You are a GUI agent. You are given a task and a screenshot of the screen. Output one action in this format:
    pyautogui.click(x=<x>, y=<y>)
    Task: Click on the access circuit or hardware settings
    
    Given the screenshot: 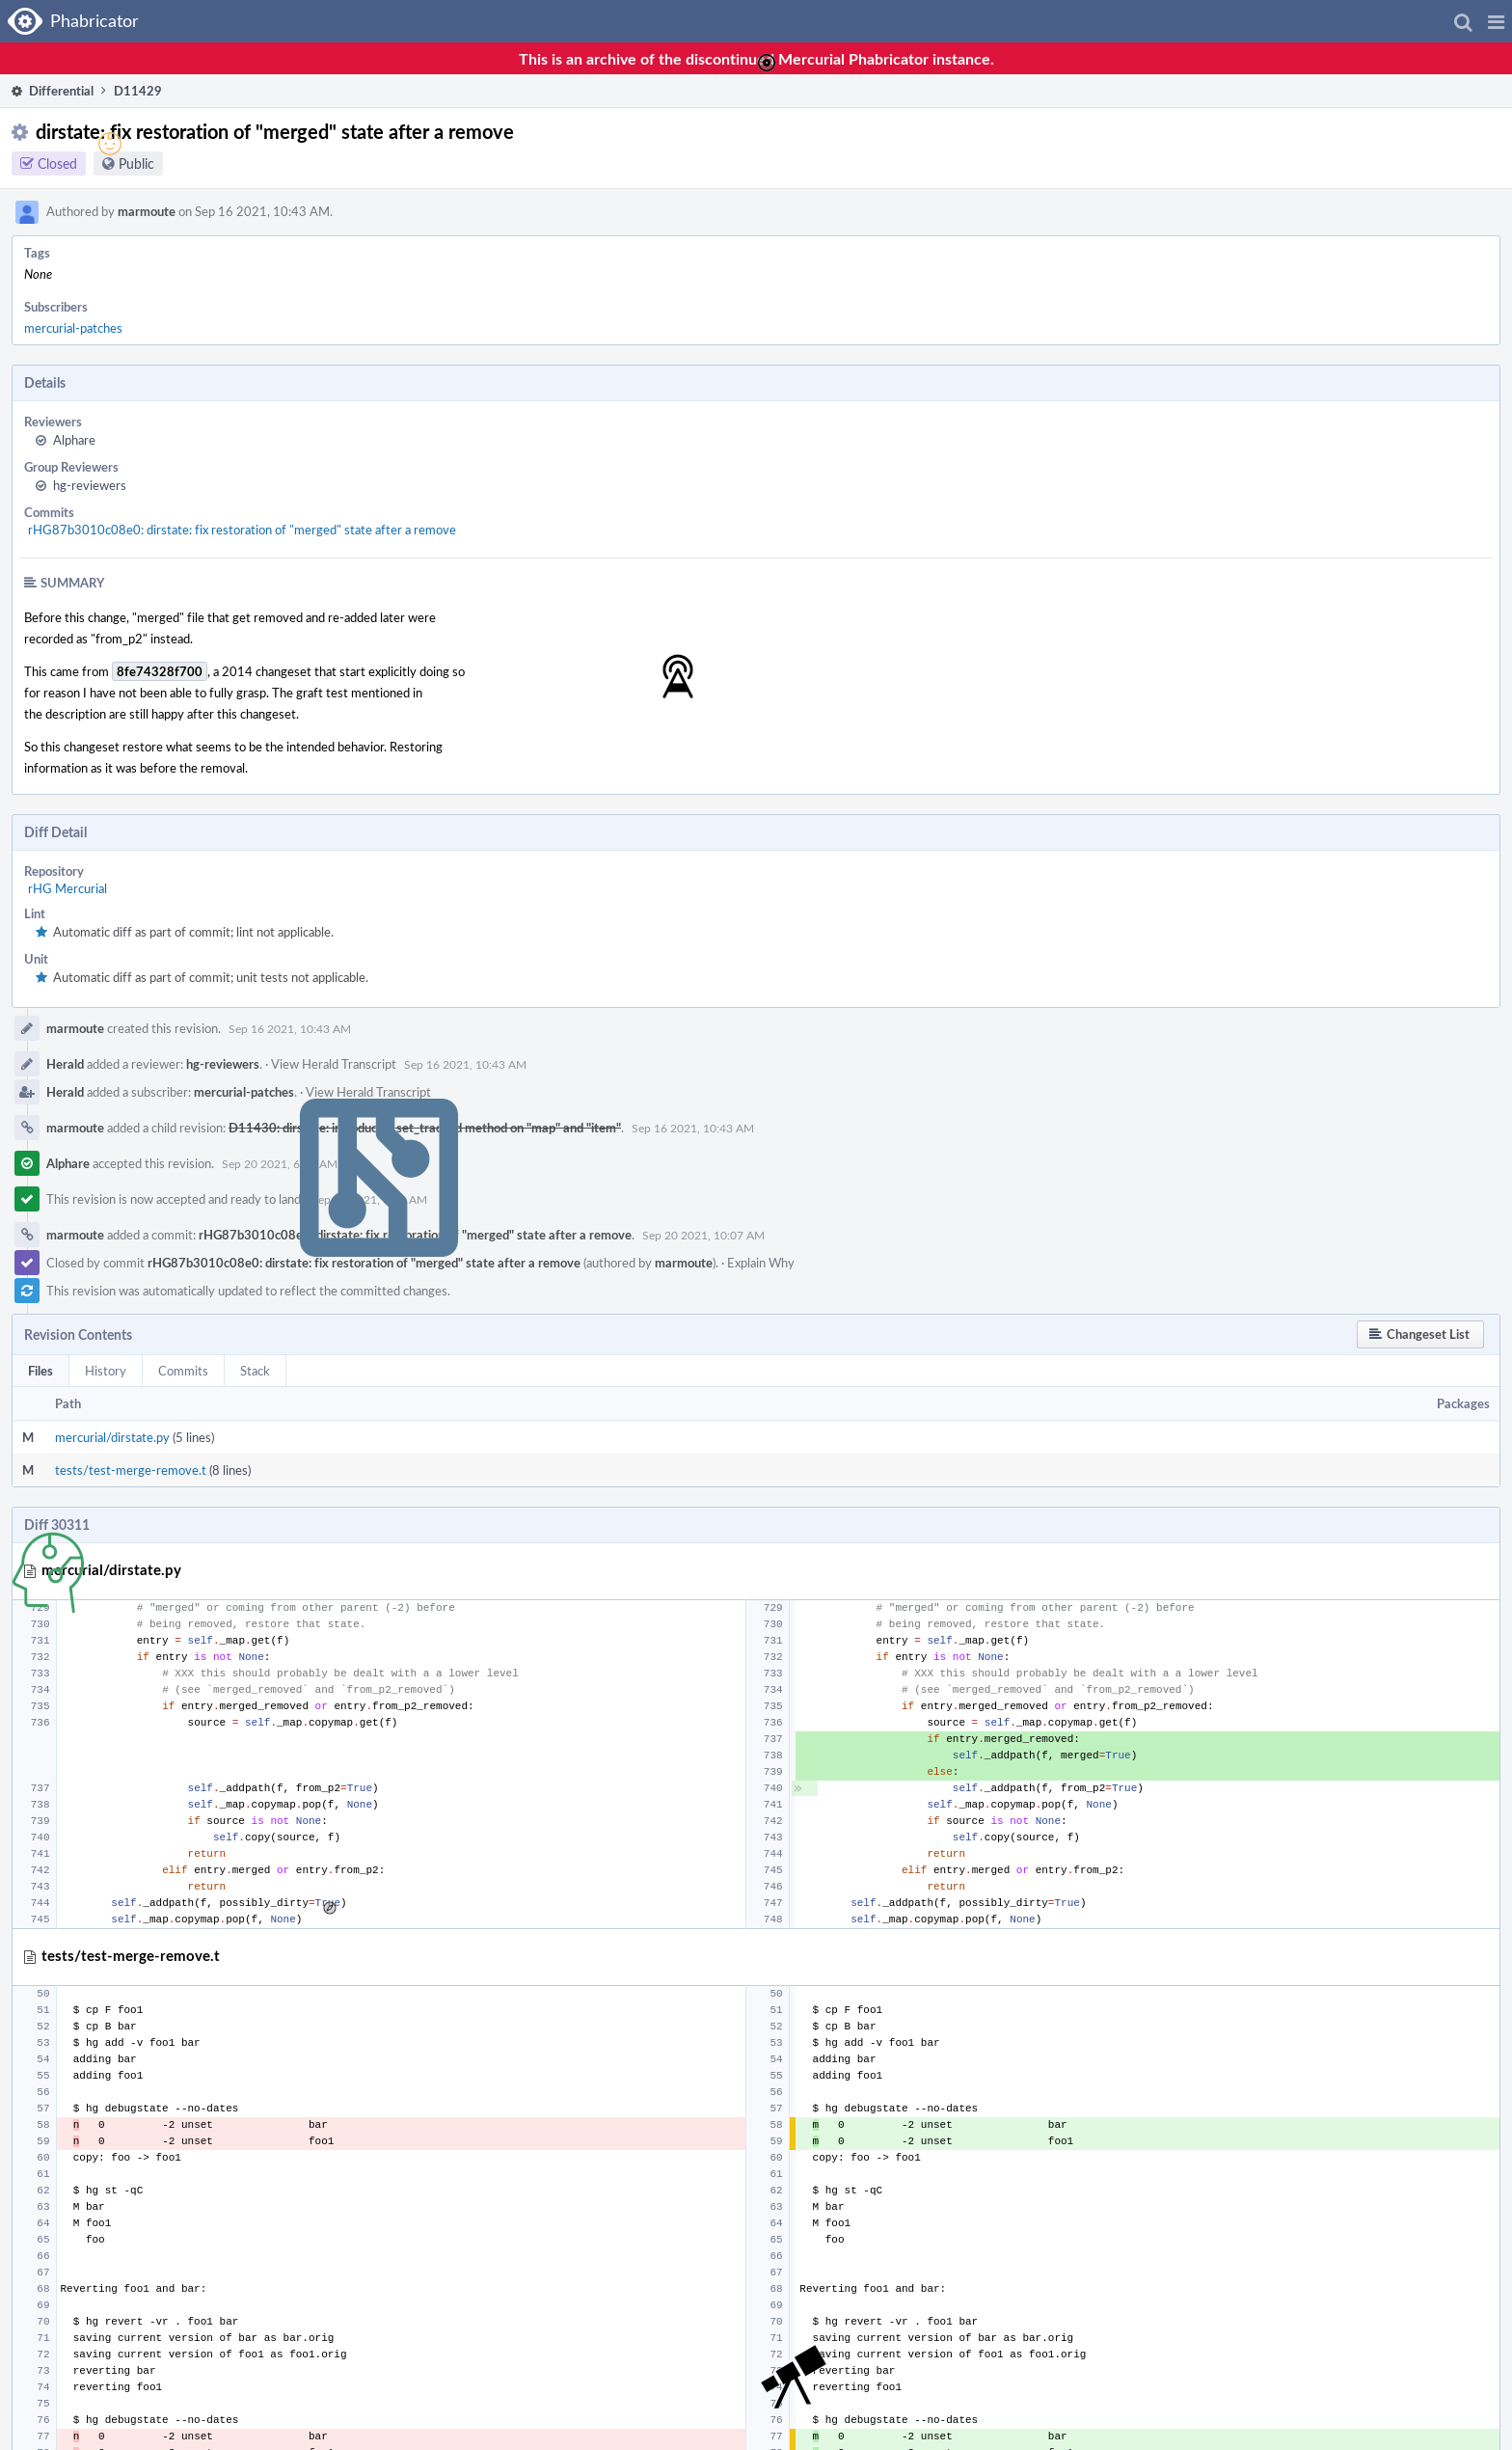 What is the action you would take?
    pyautogui.click(x=379, y=1178)
    